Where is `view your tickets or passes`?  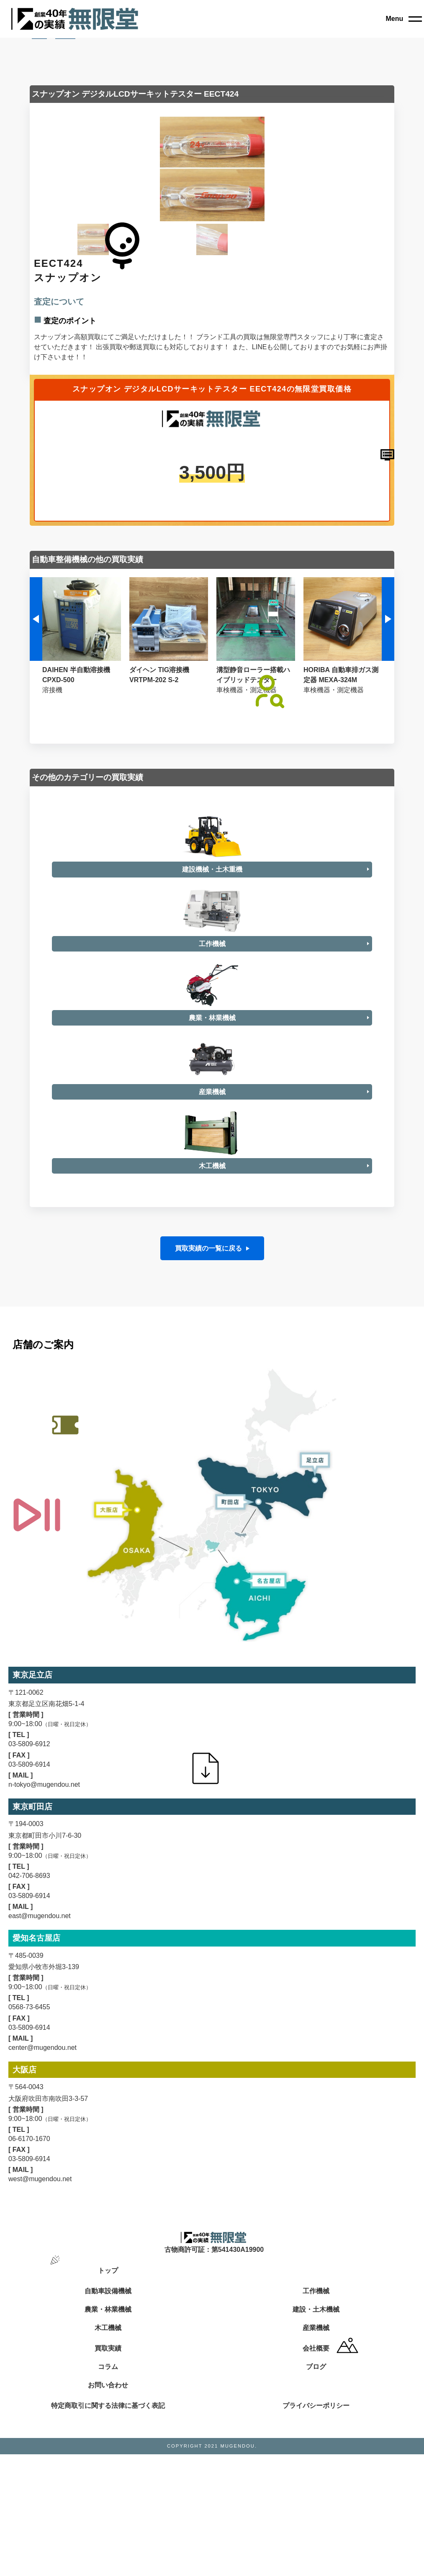 view your tickets or passes is located at coordinates (65, 1425).